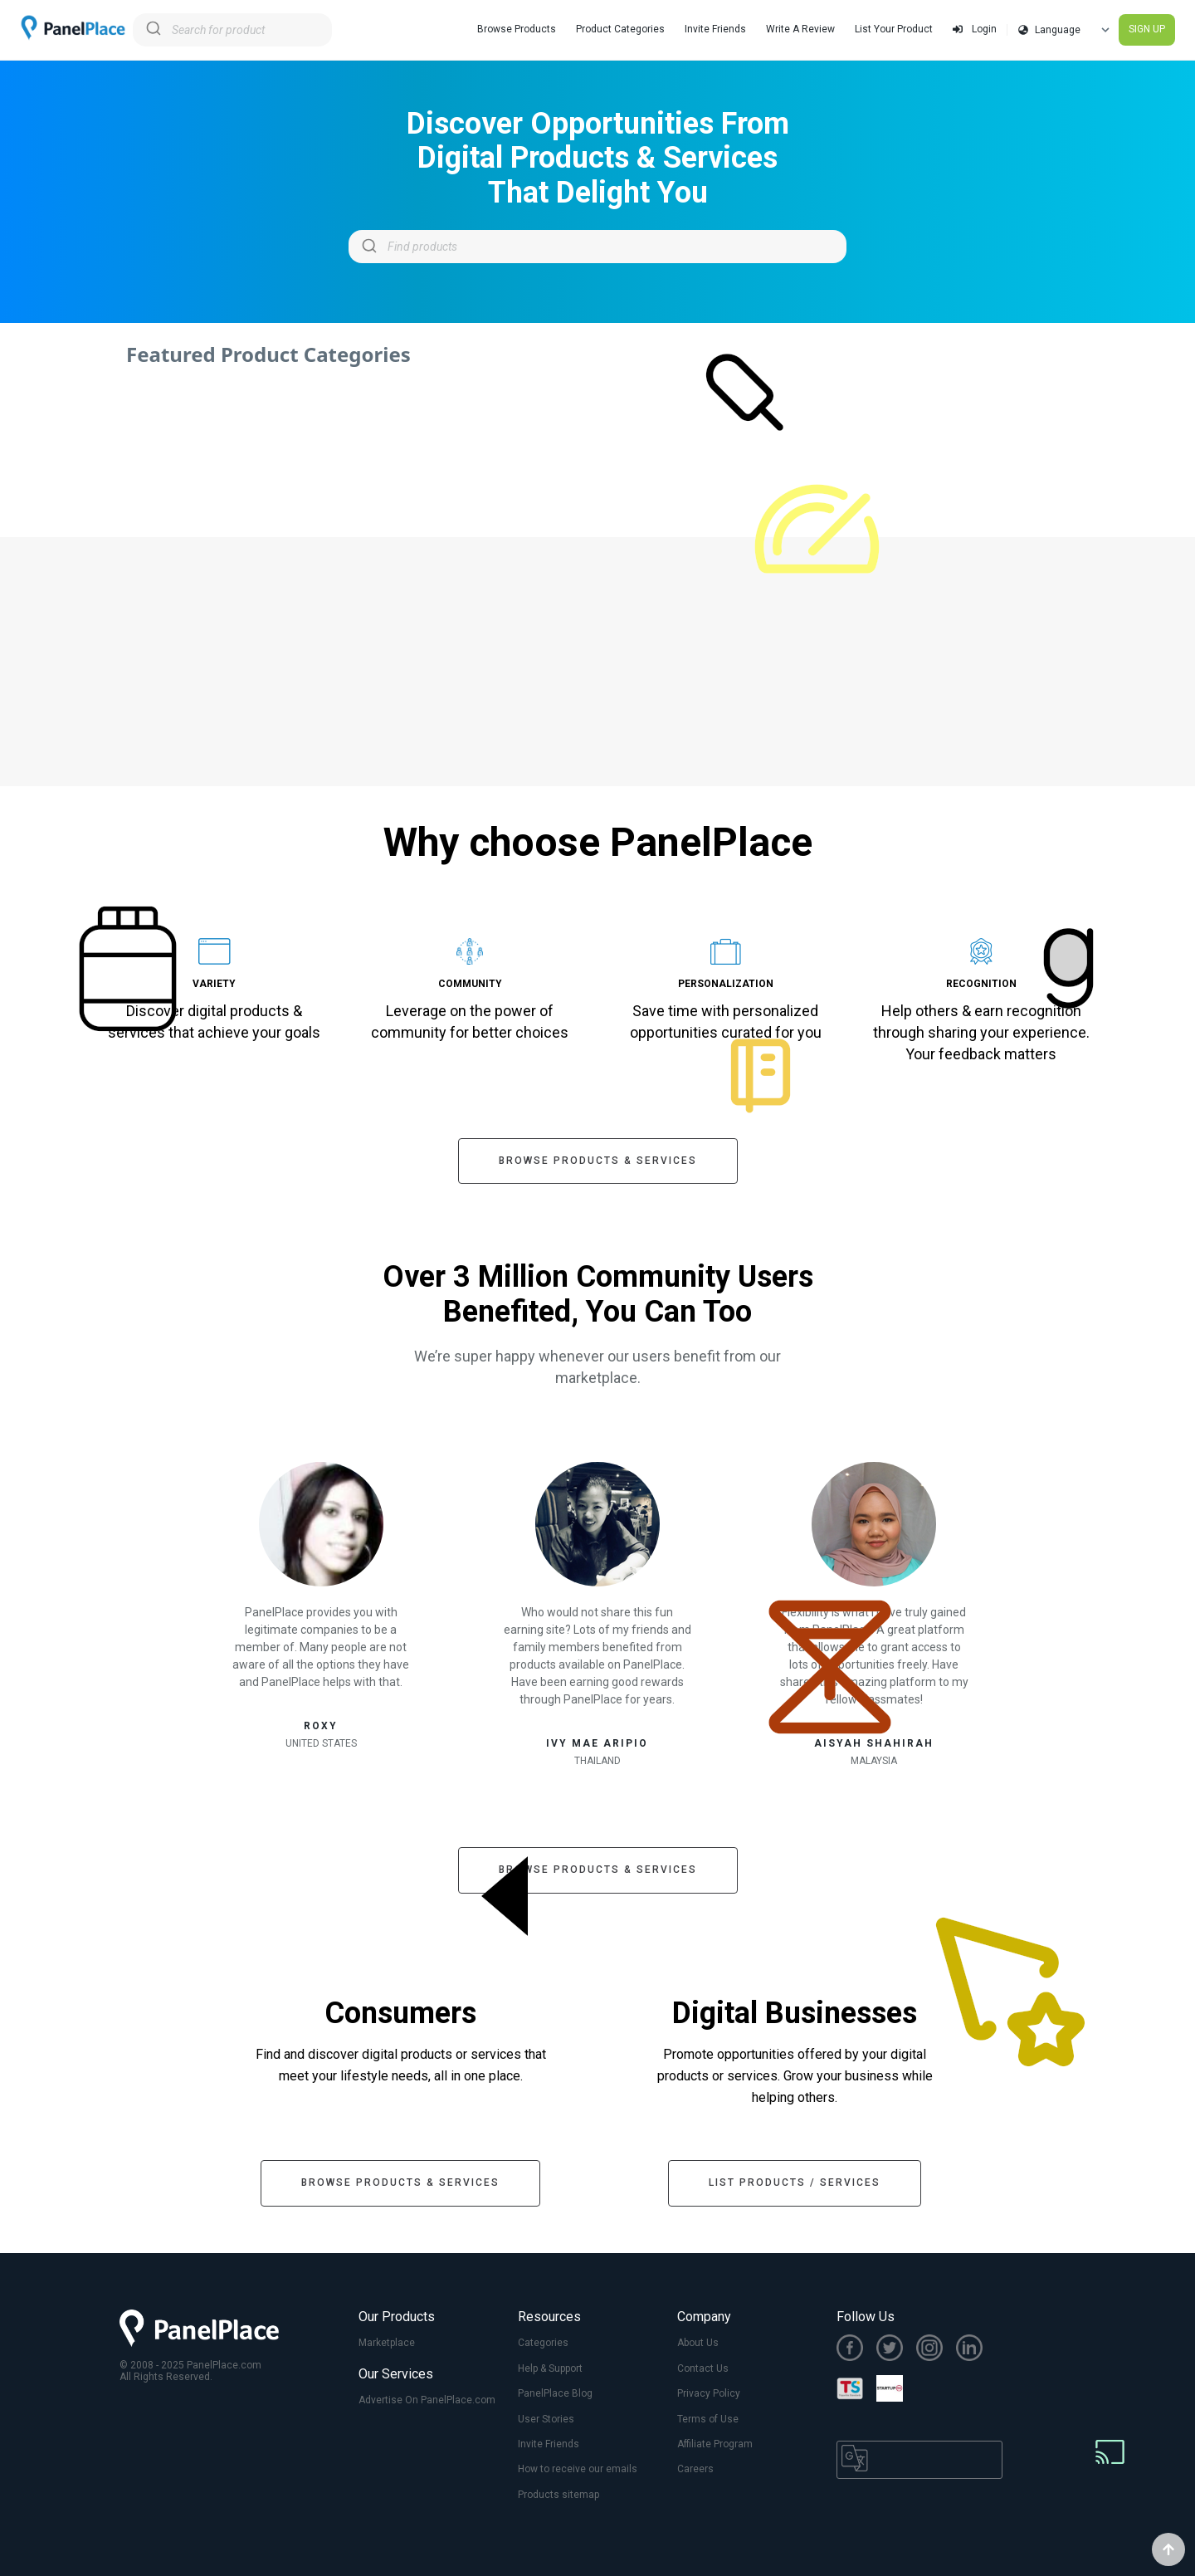  Describe the element at coordinates (1110, 2451) in the screenshot. I see `cast your screen to another device` at that location.